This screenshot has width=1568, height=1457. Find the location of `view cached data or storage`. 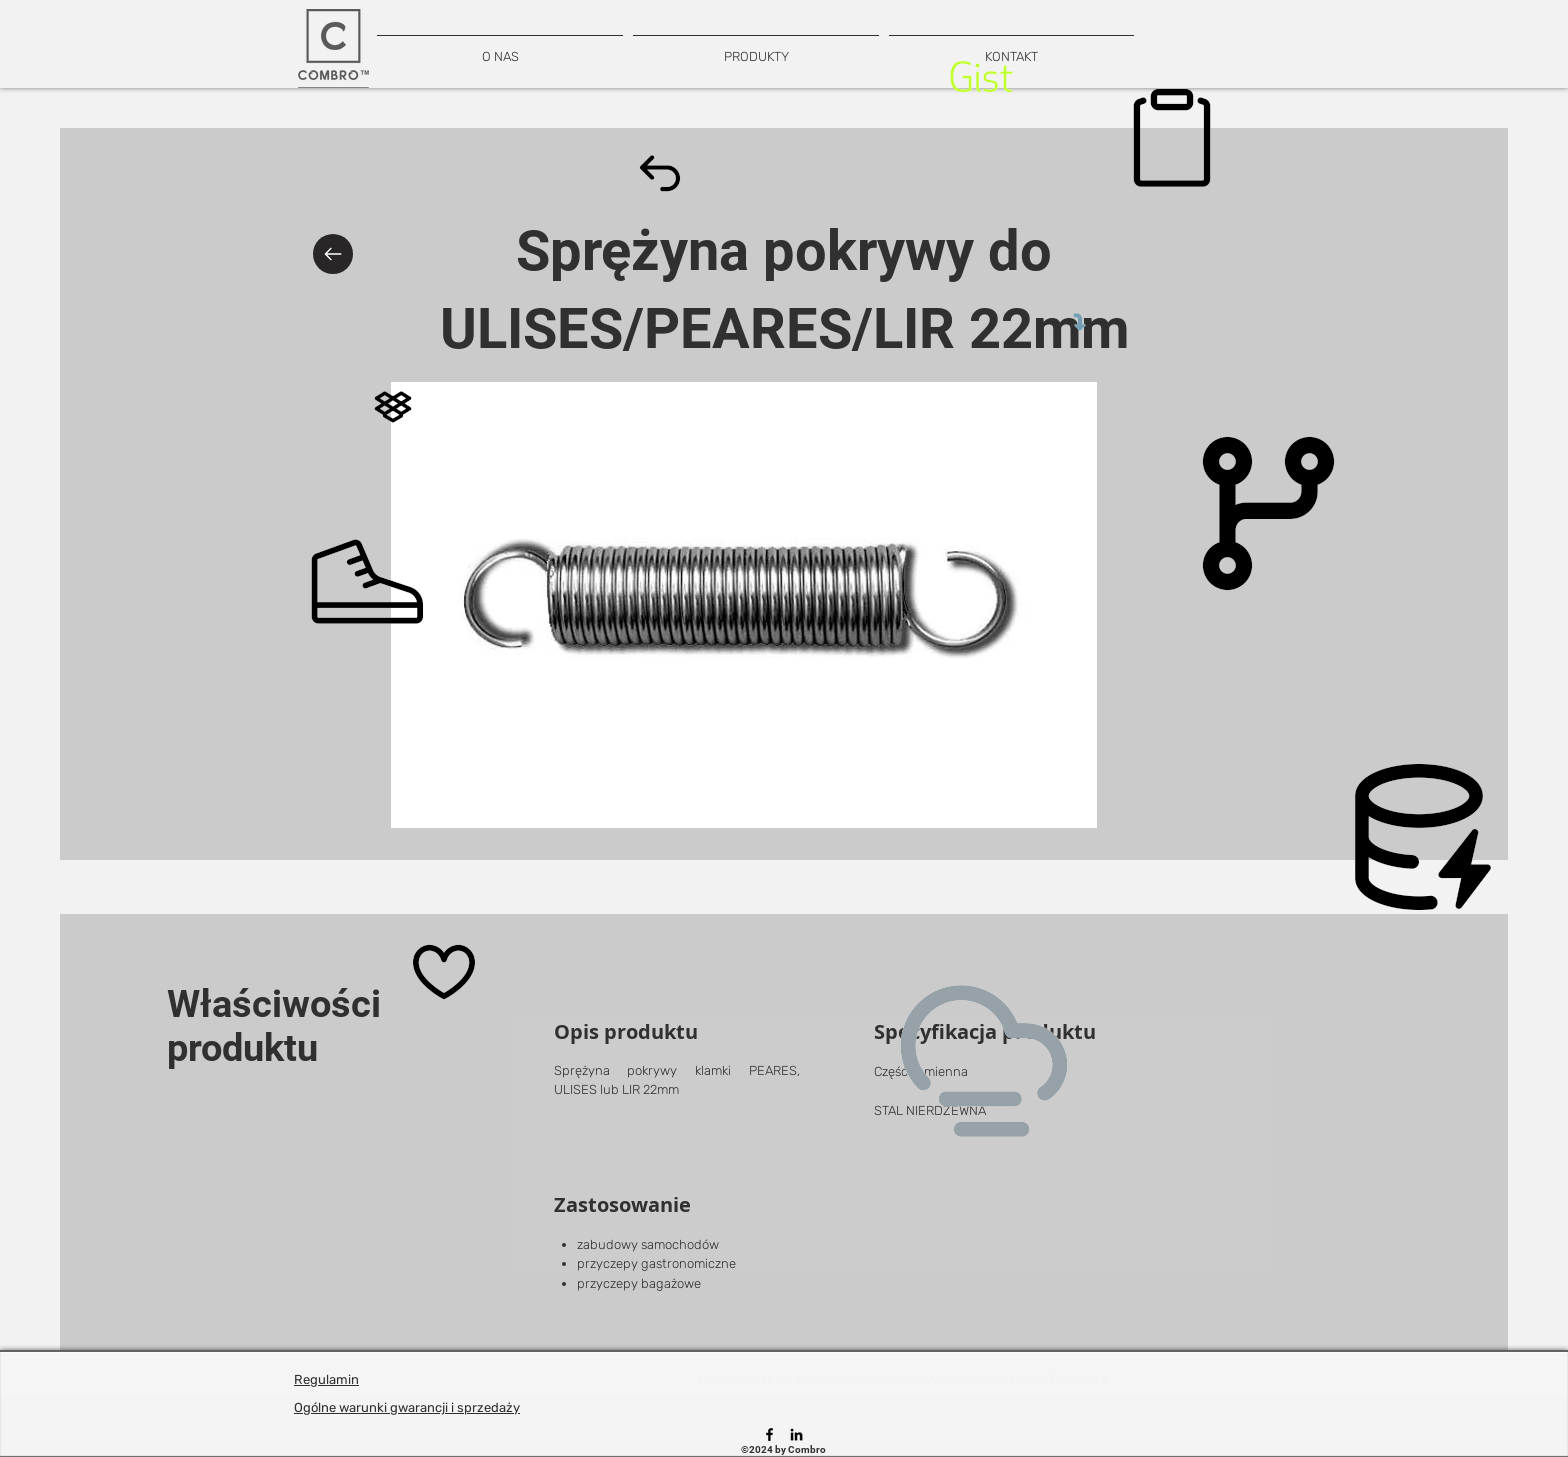

view cached data or storage is located at coordinates (1419, 837).